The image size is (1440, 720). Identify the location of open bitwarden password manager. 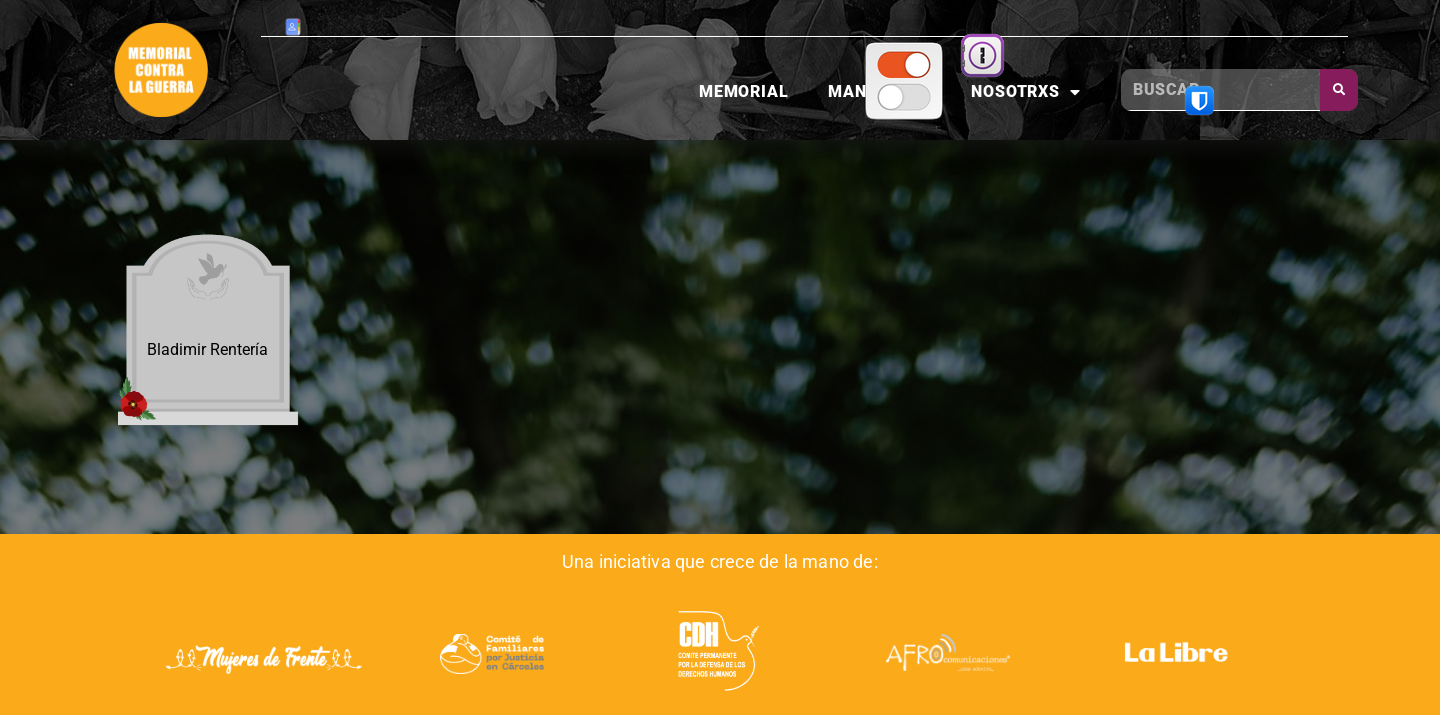
(1199, 100).